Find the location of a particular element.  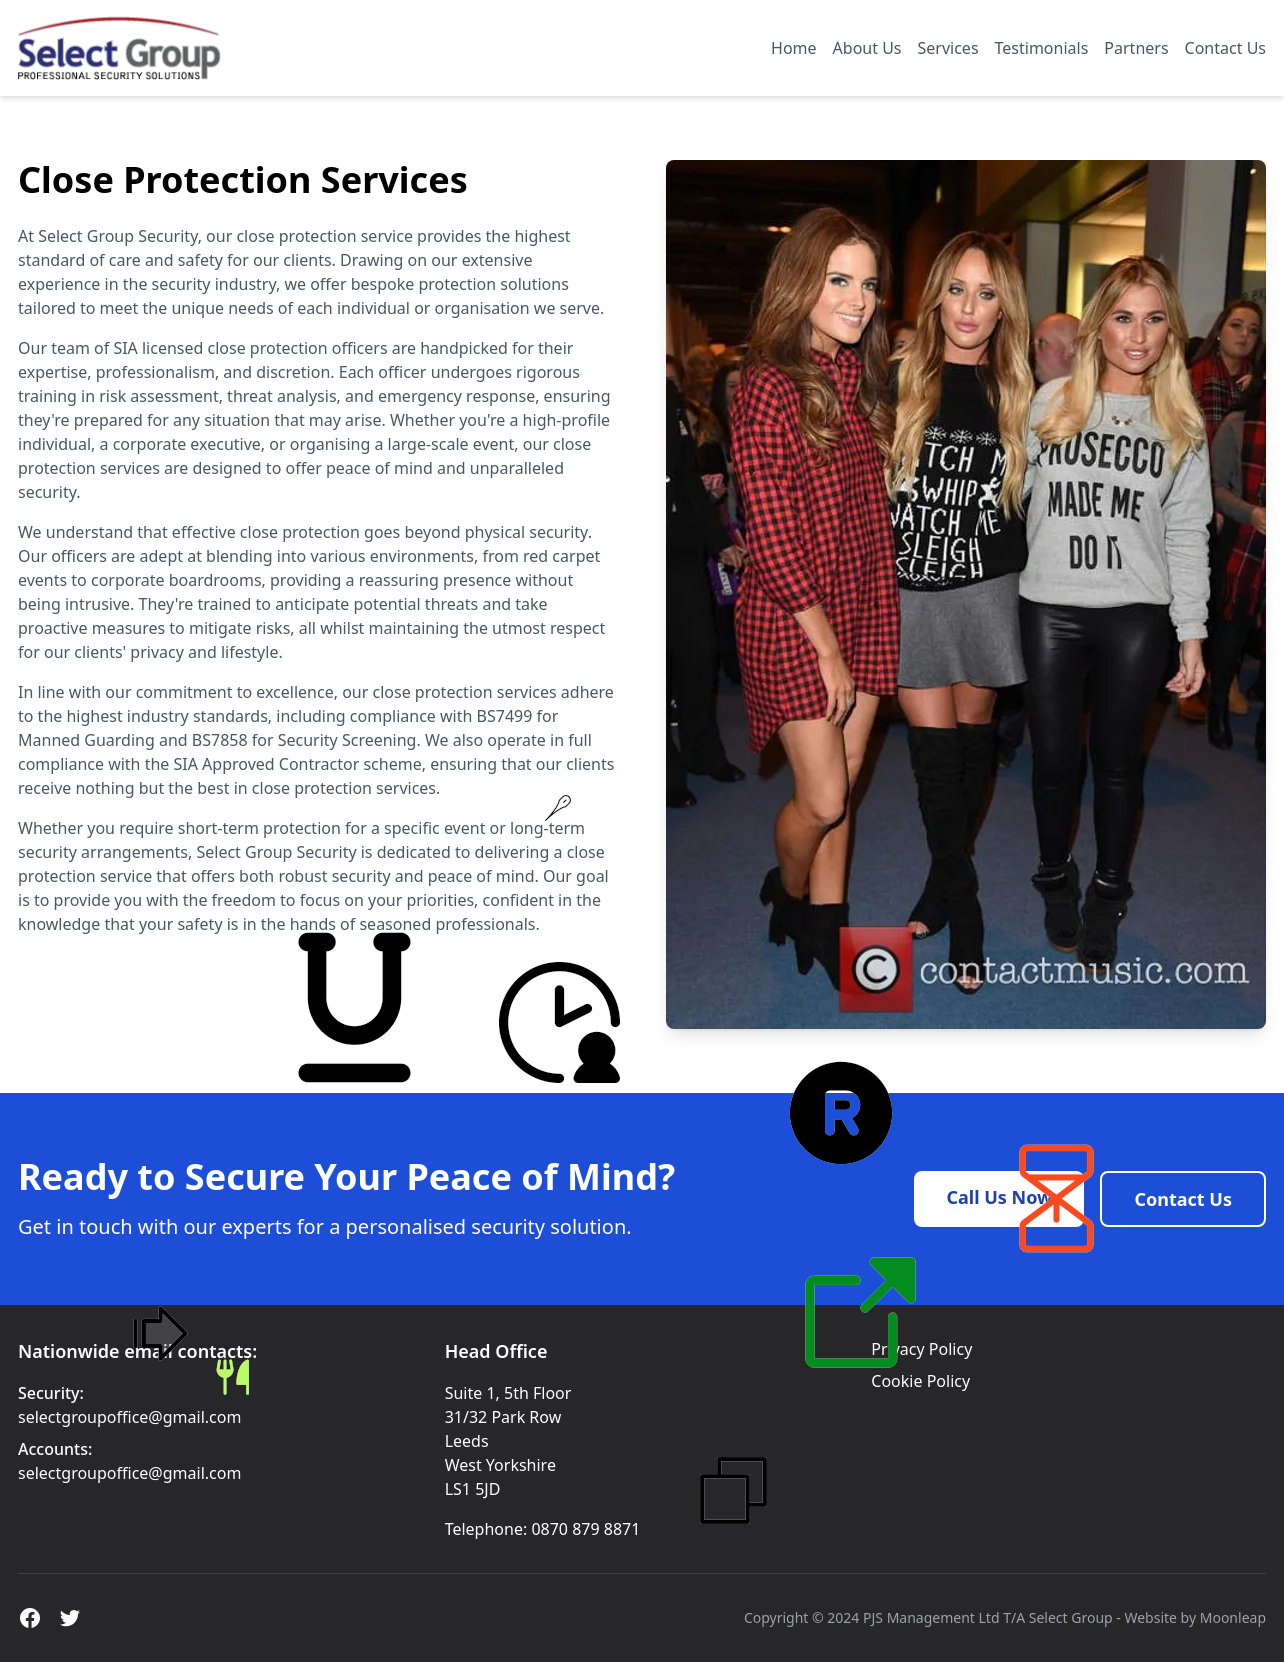

view user activity history is located at coordinates (559, 1022).